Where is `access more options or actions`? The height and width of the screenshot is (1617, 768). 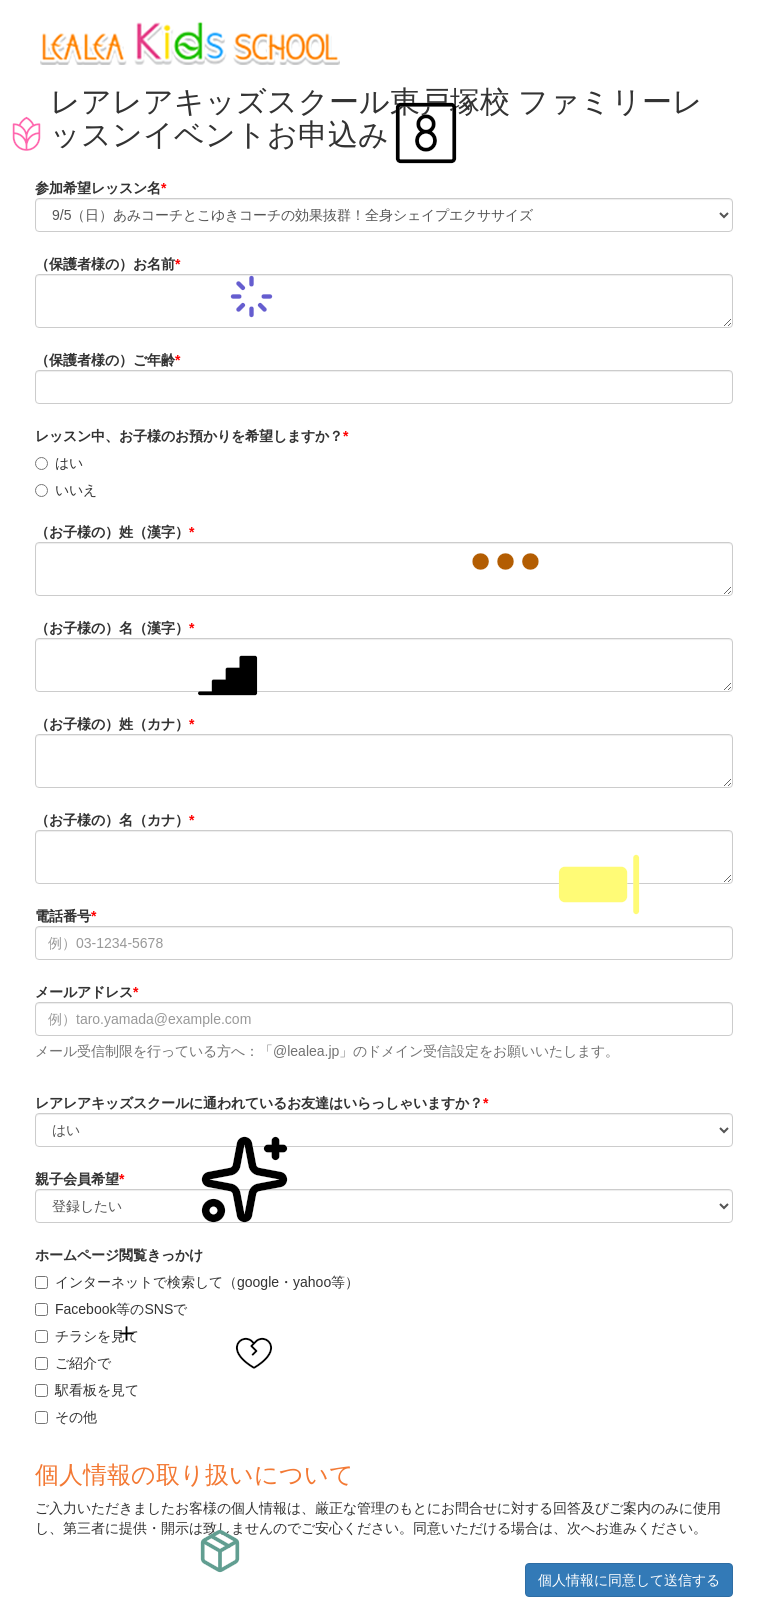
access more options or actions is located at coordinates (505, 561).